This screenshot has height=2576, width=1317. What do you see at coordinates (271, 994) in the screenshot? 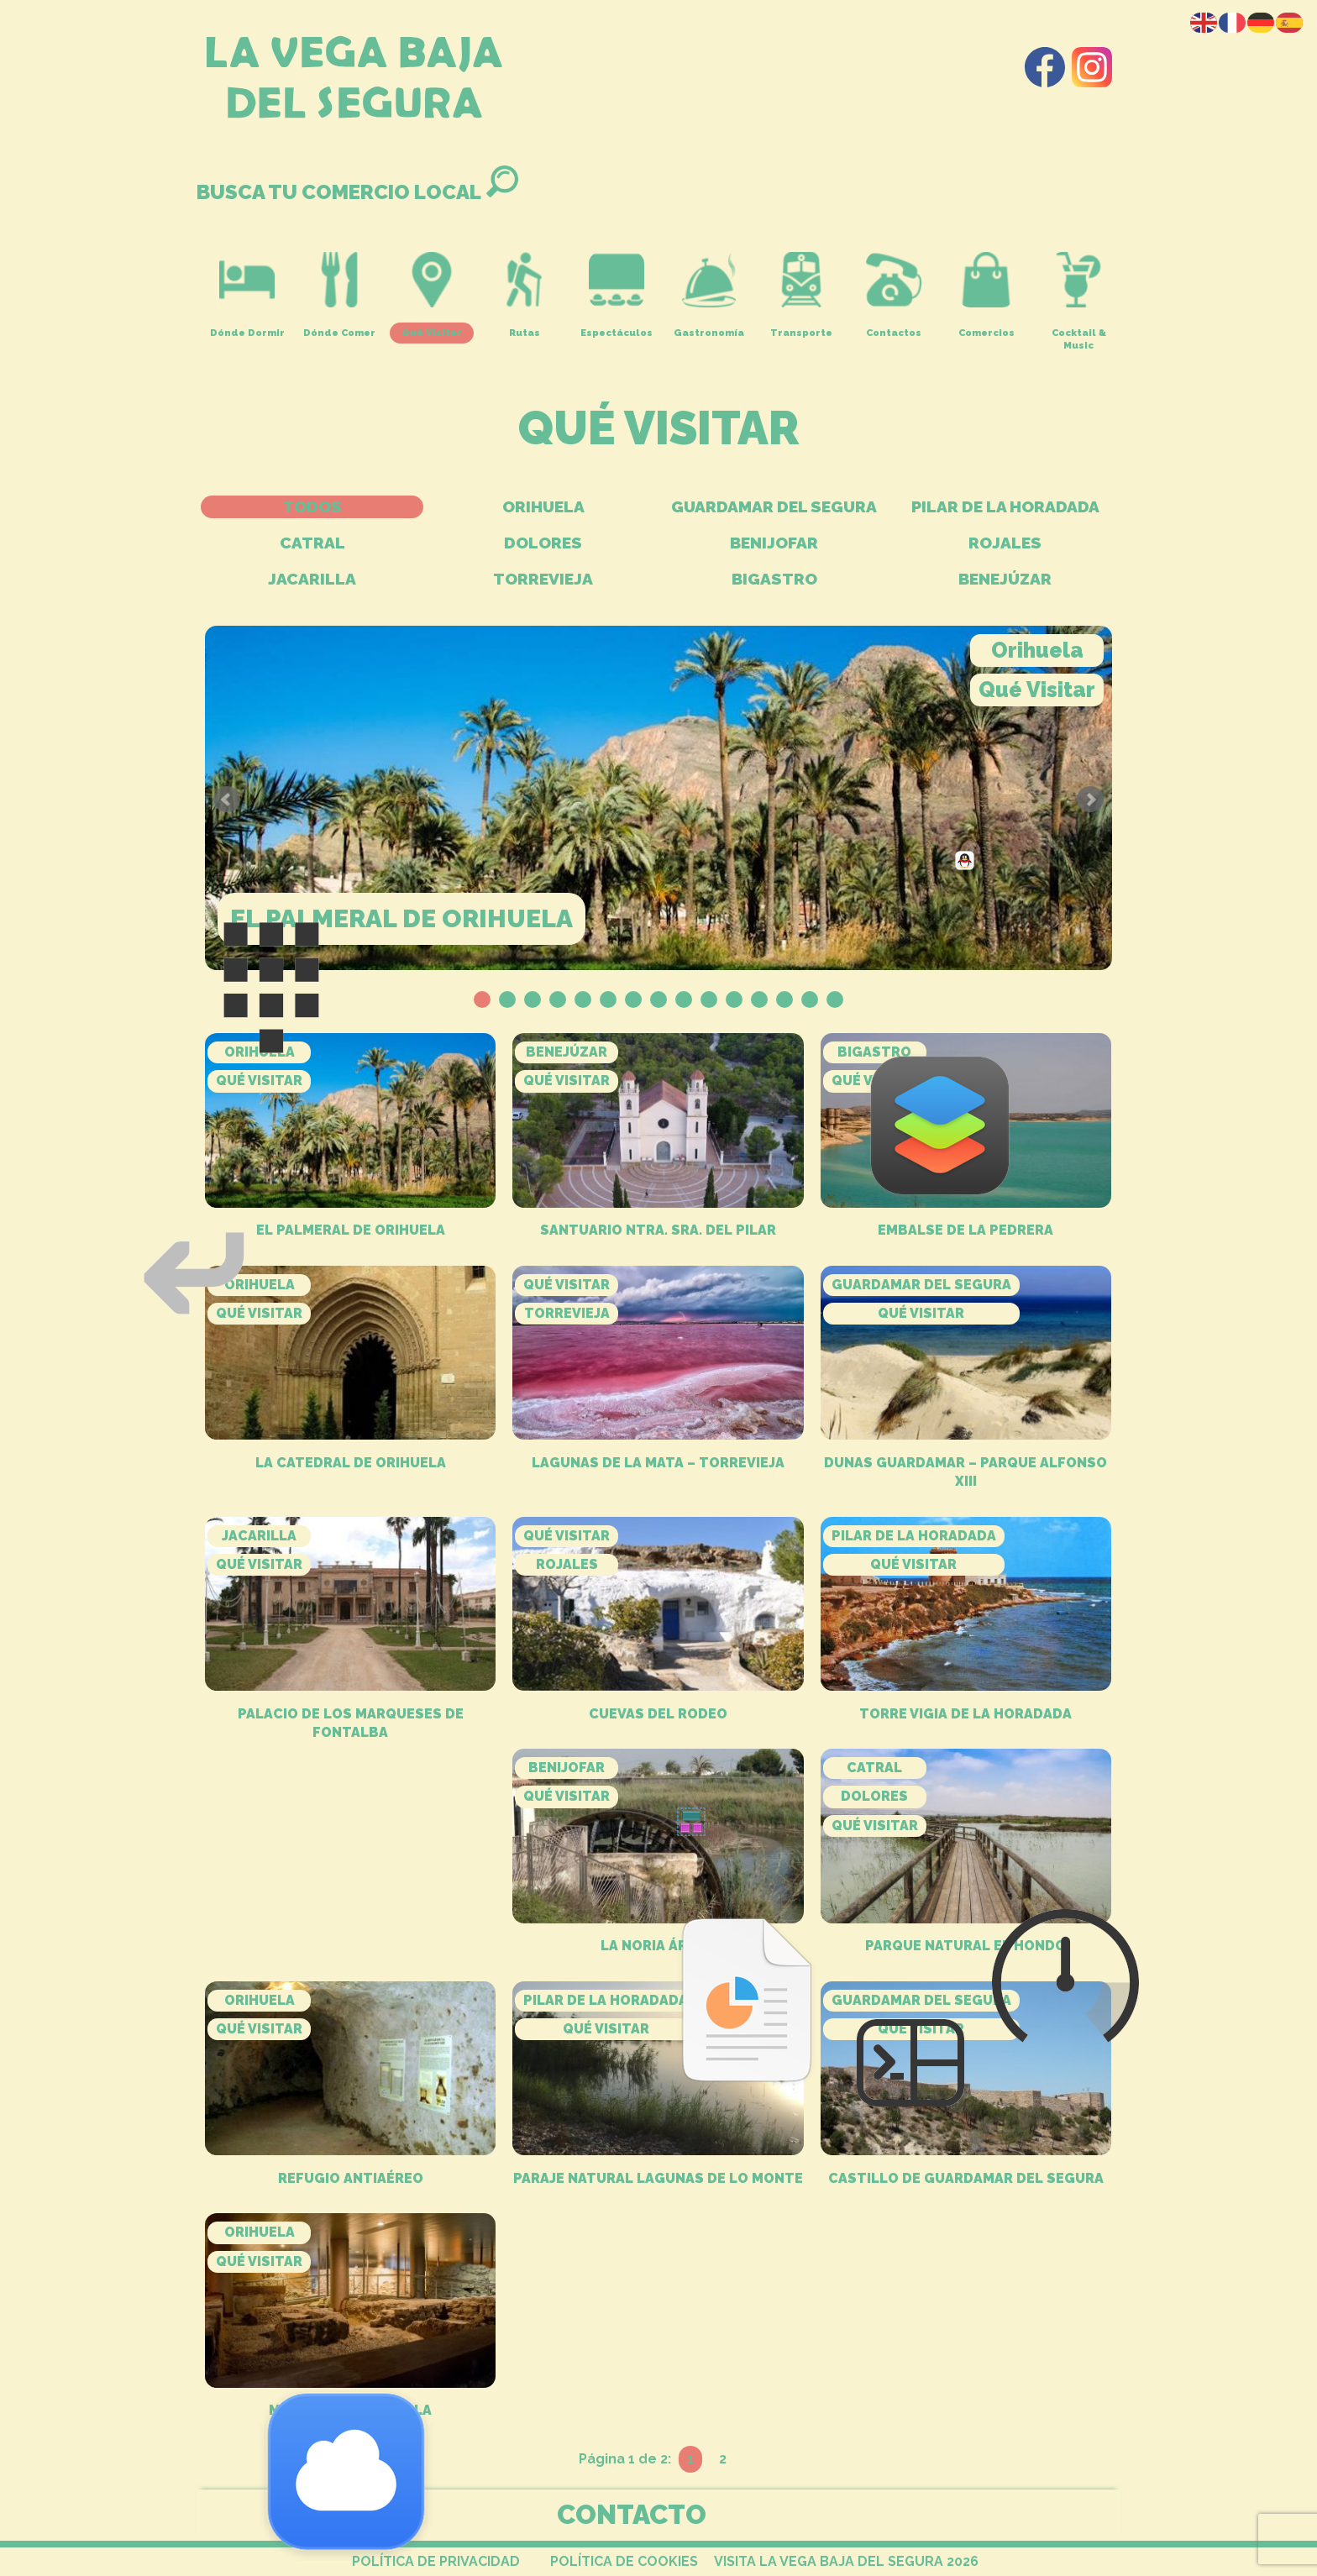
I see `open the phone dialpad` at bounding box center [271, 994].